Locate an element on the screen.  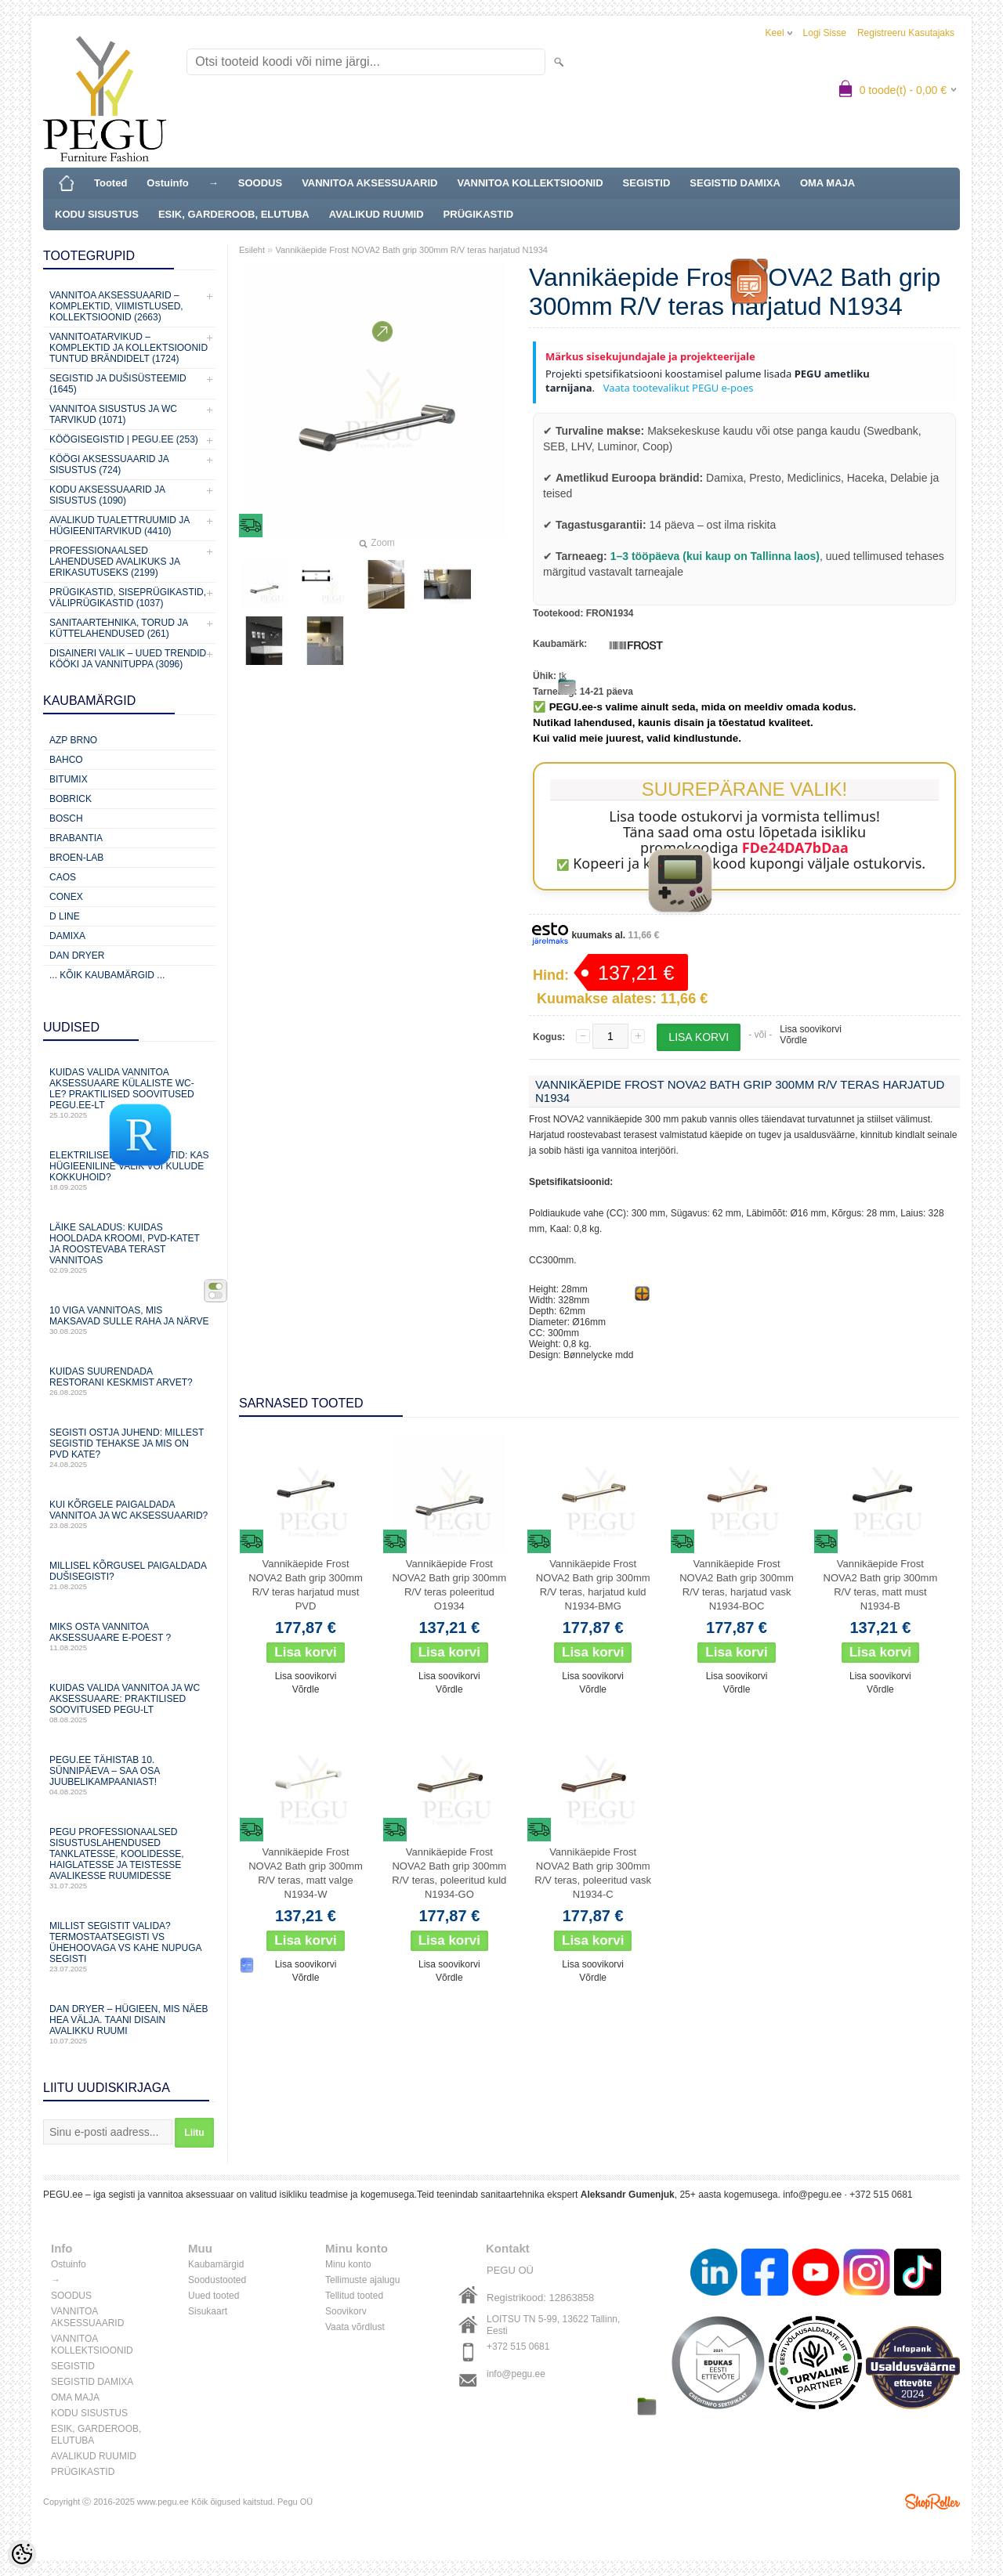
open libreoffice impress presentation software is located at coordinates (749, 281).